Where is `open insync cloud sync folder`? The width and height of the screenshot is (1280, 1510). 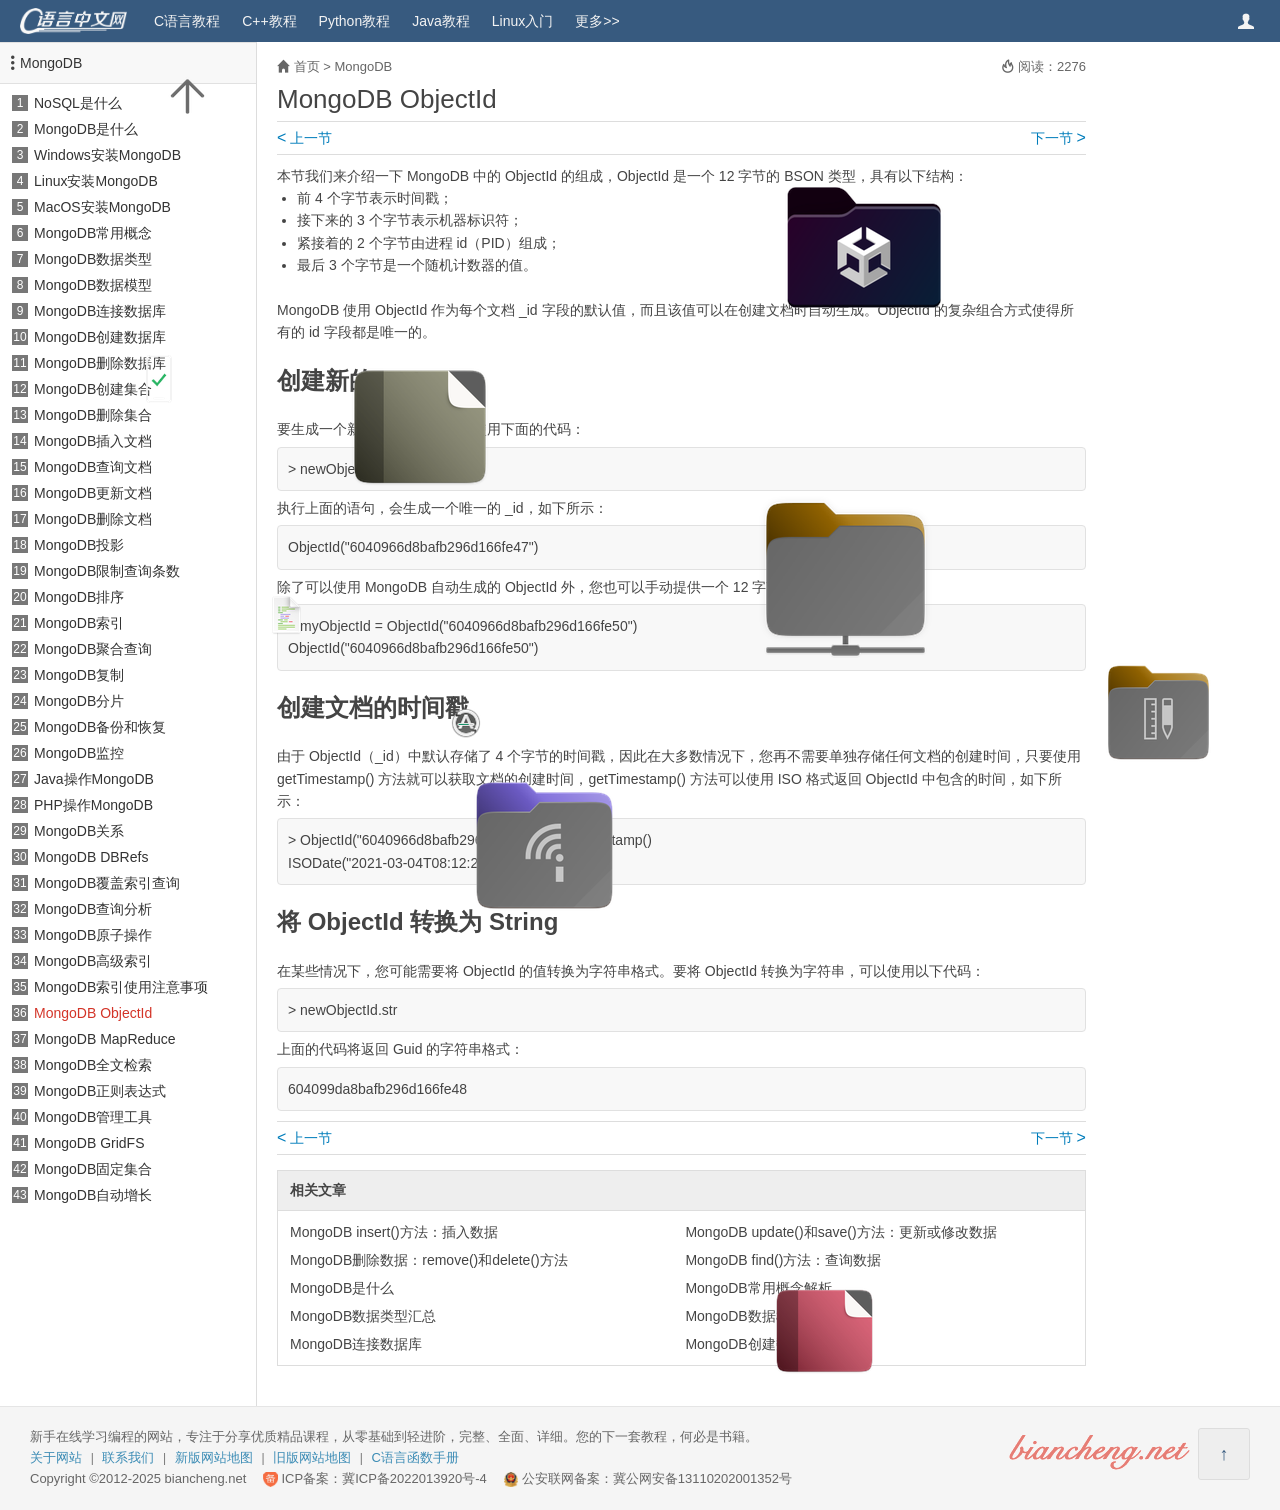 open insync cloud sync folder is located at coordinates (544, 845).